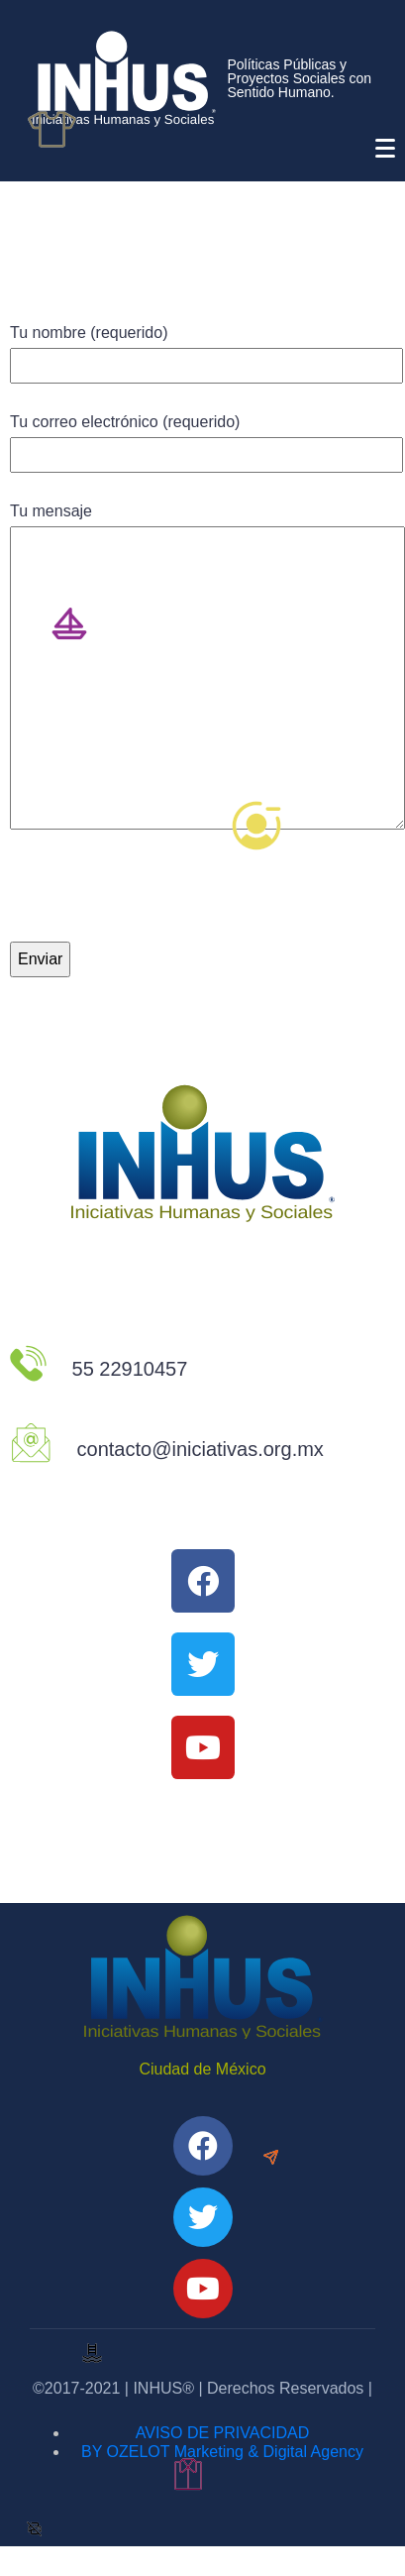 The width and height of the screenshot is (405, 2576). I want to click on view swimming pool amenities, so click(92, 2353).